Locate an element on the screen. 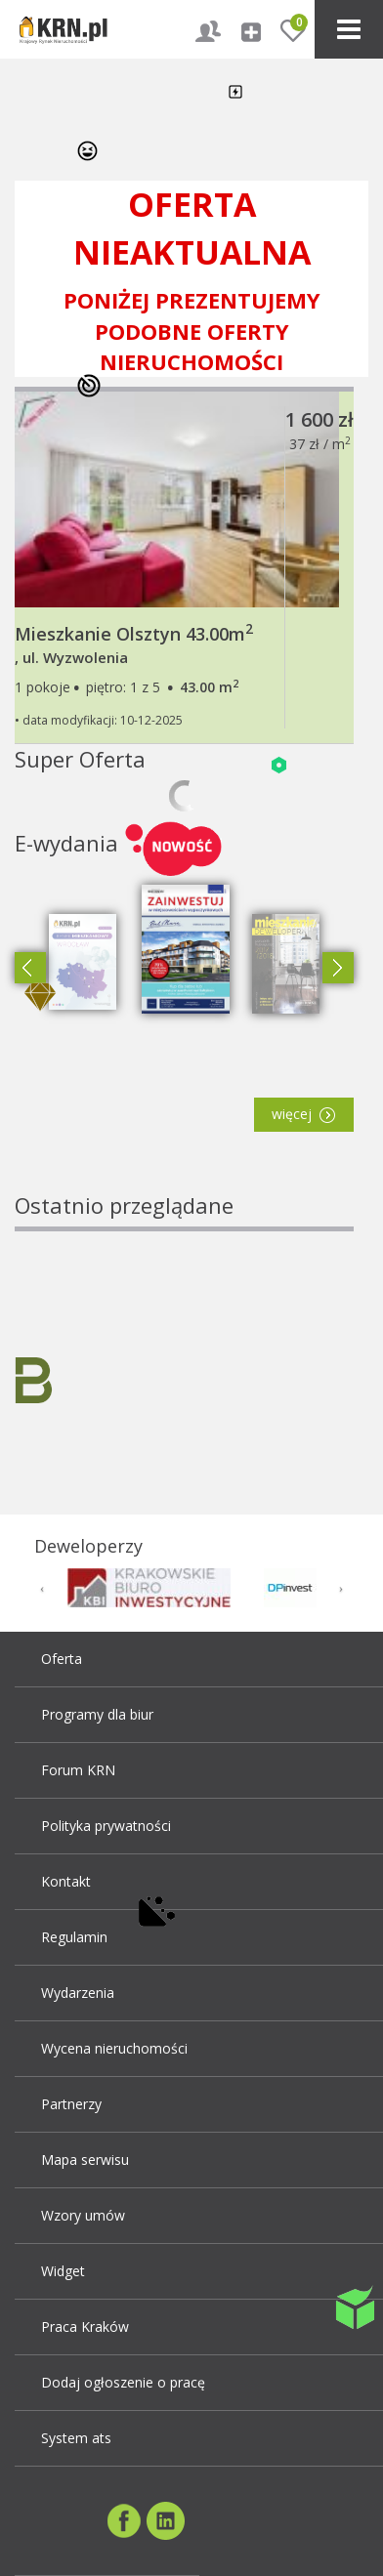 This screenshot has height=2576, width=383. scan a QR code or barcode is located at coordinates (89, 386).